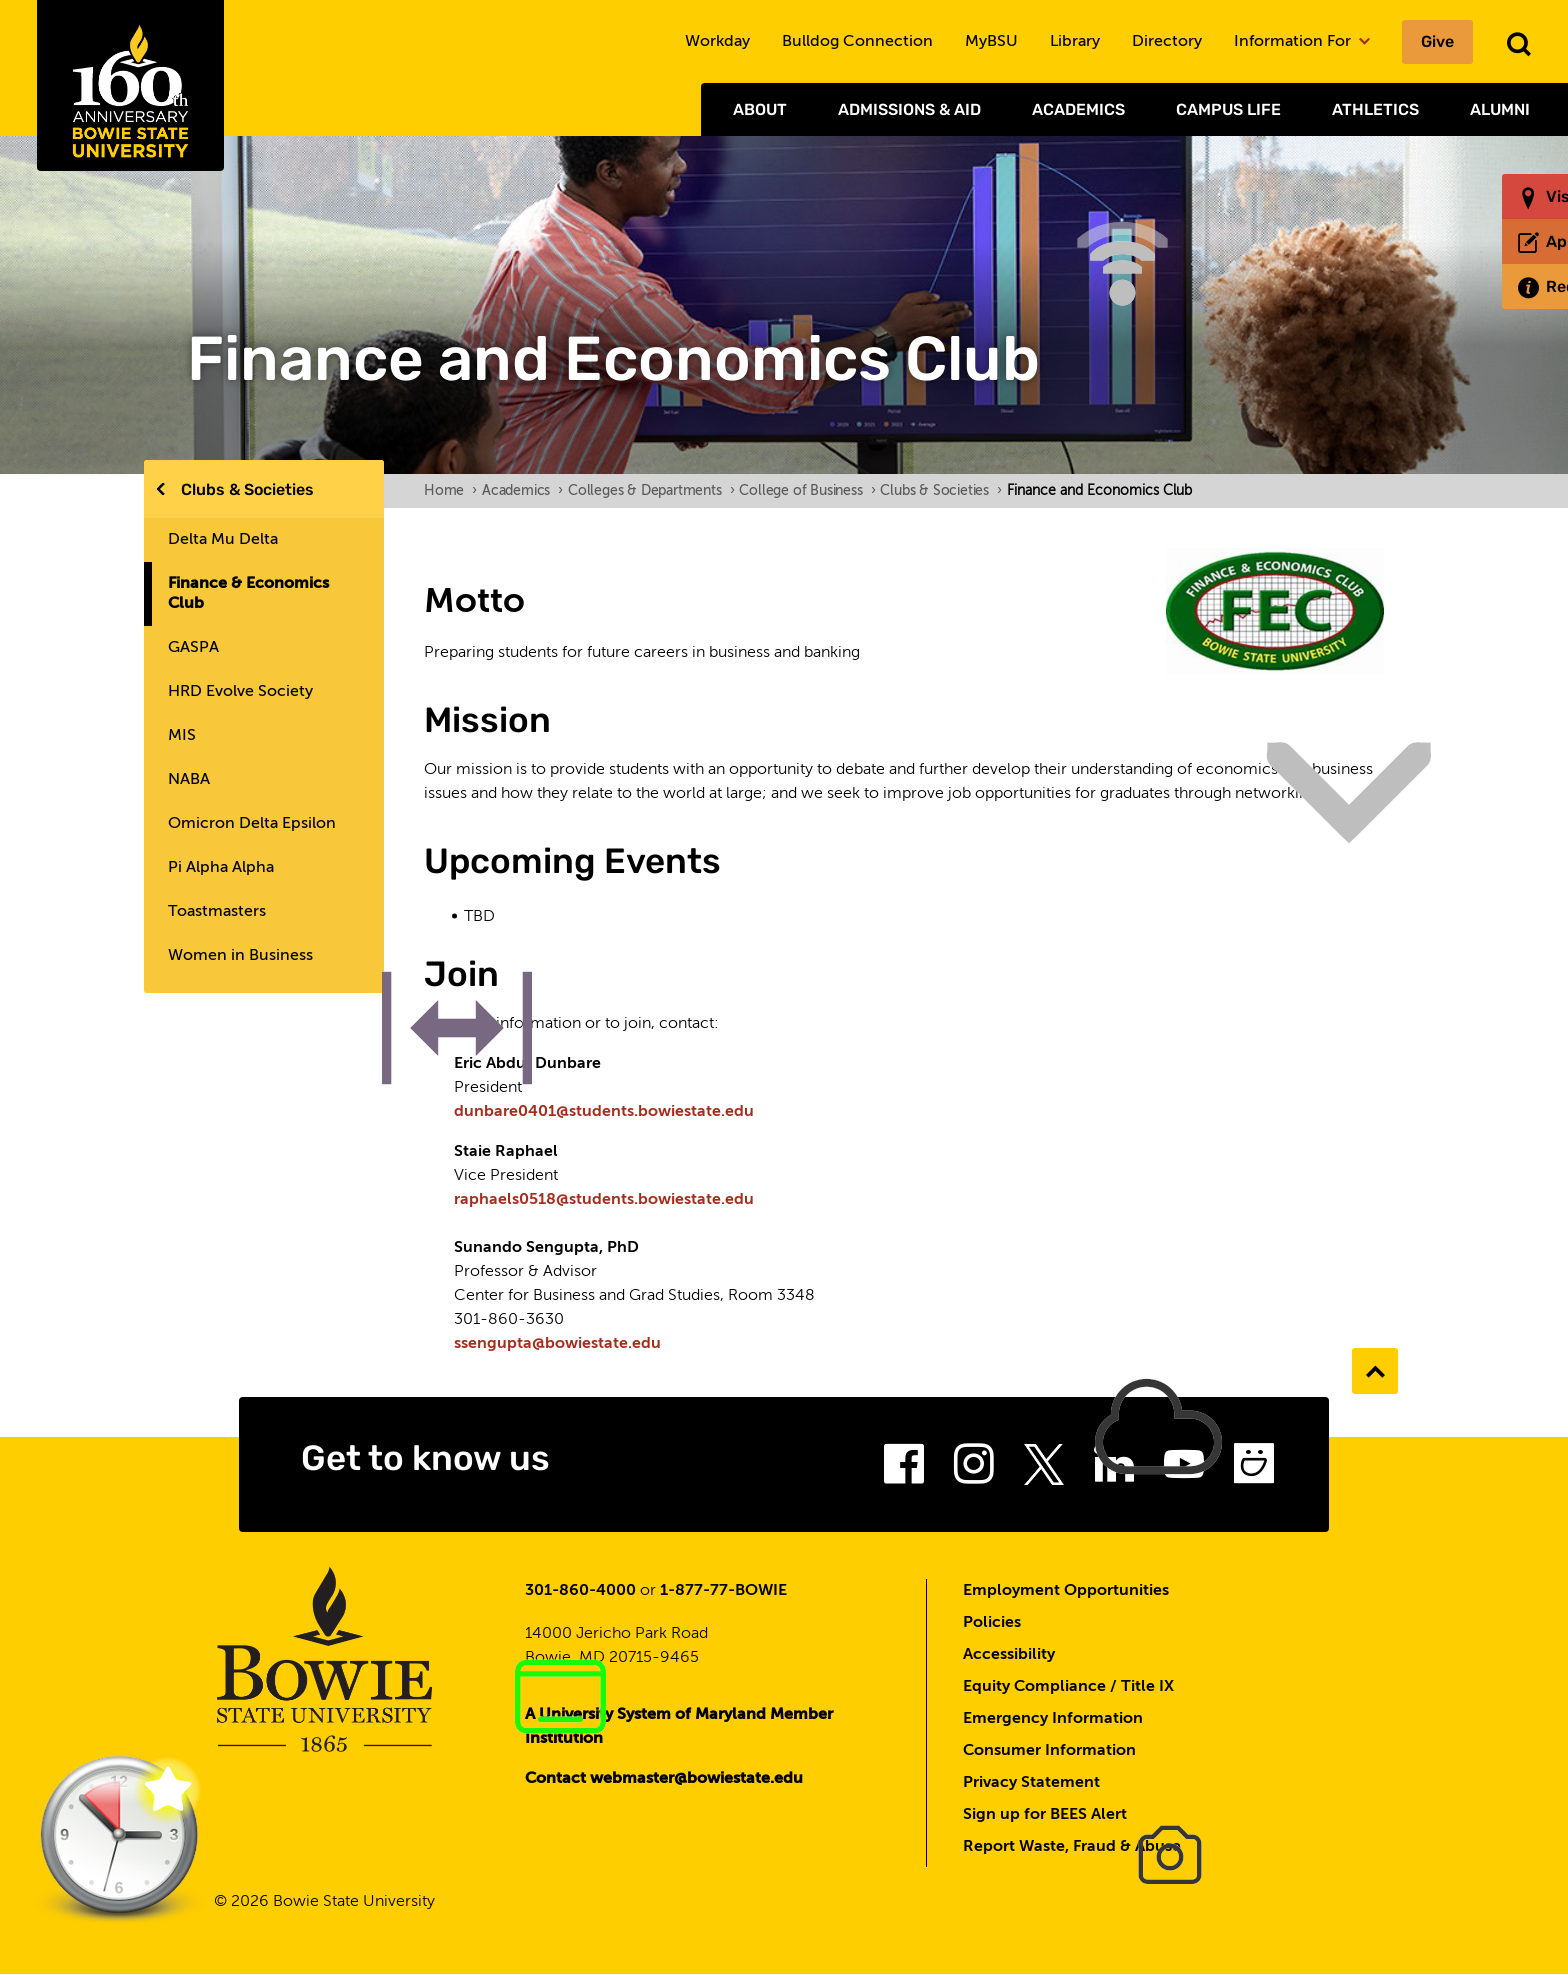 This screenshot has height=1975, width=1568. What do you see at coordinates (1122, 260) in the screenshot?
I see `indicates a strong wireless network connection` at bounding box center [1122, 260].